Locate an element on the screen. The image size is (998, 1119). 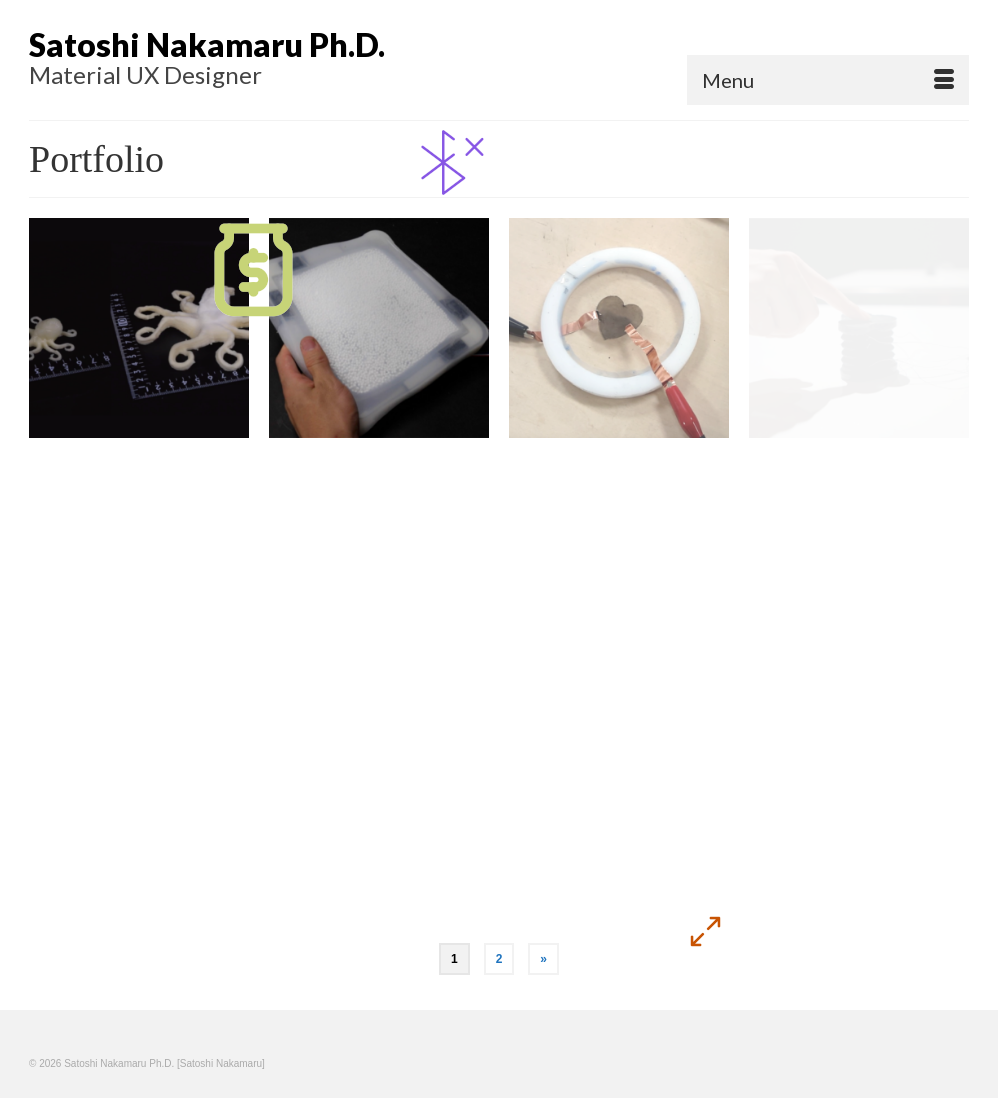
expand to fullscreen mode is located at coordinates (705, 931).